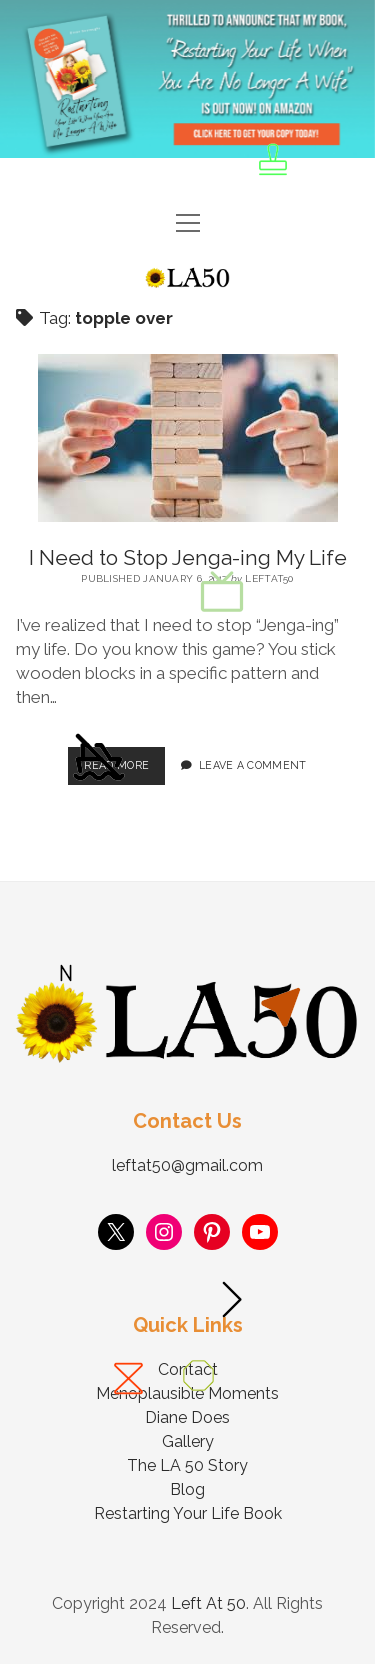  I want to click on navigate to the next item or page, so click(230, 1299).